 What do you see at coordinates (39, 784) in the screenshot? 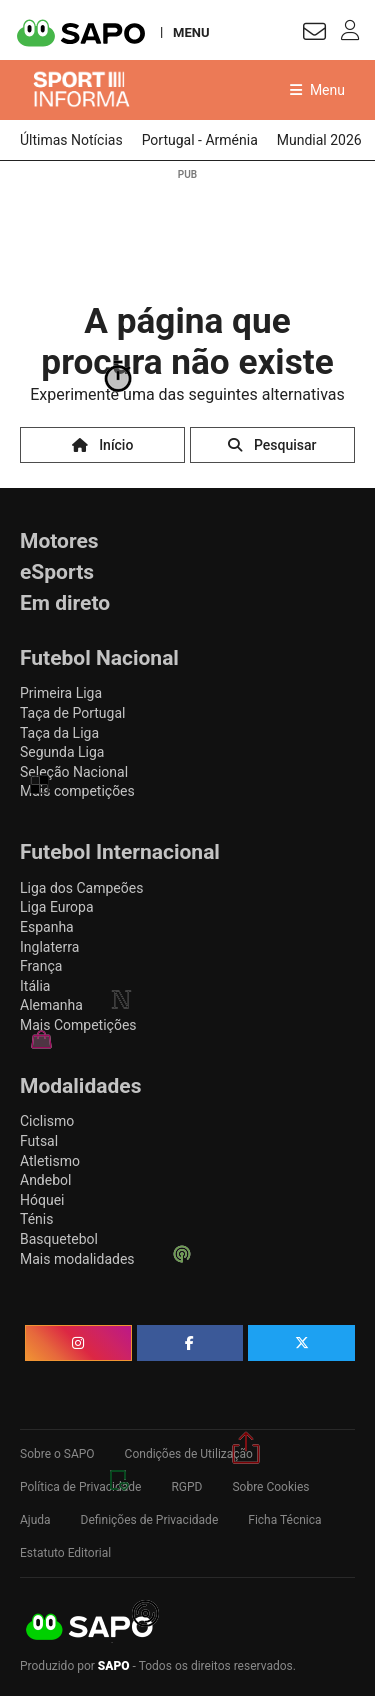
I see `indicates transparency in image editing software` at bounding box center [39, 784].